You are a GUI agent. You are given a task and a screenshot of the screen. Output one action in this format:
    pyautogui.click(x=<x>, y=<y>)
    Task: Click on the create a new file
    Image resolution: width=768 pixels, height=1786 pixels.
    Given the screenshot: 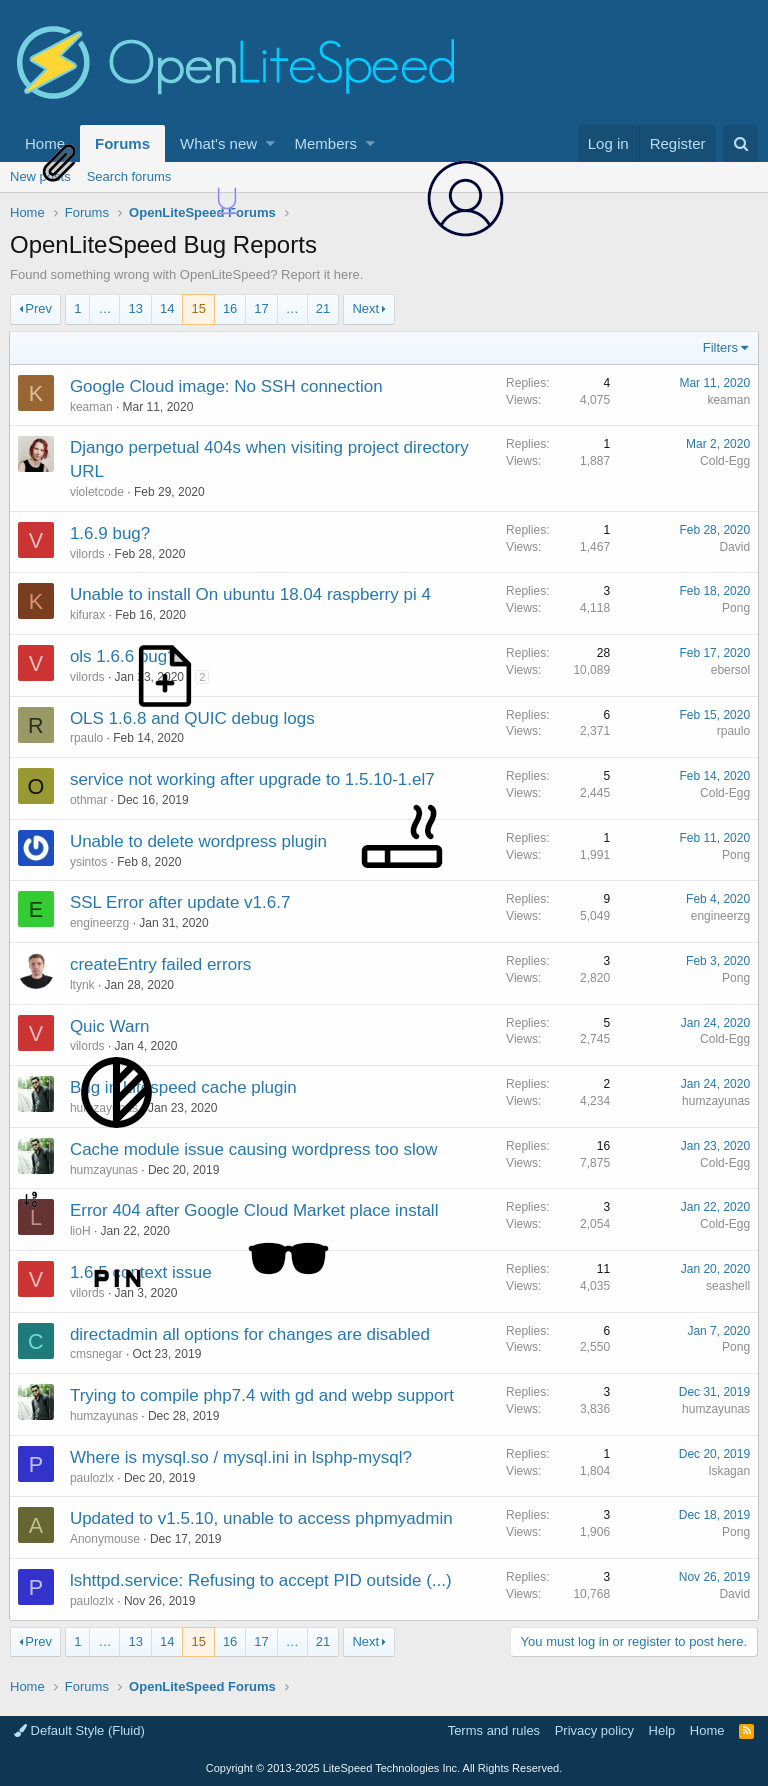 What is the action you would take?
    pyautogui.click(x=165, y=676)
    